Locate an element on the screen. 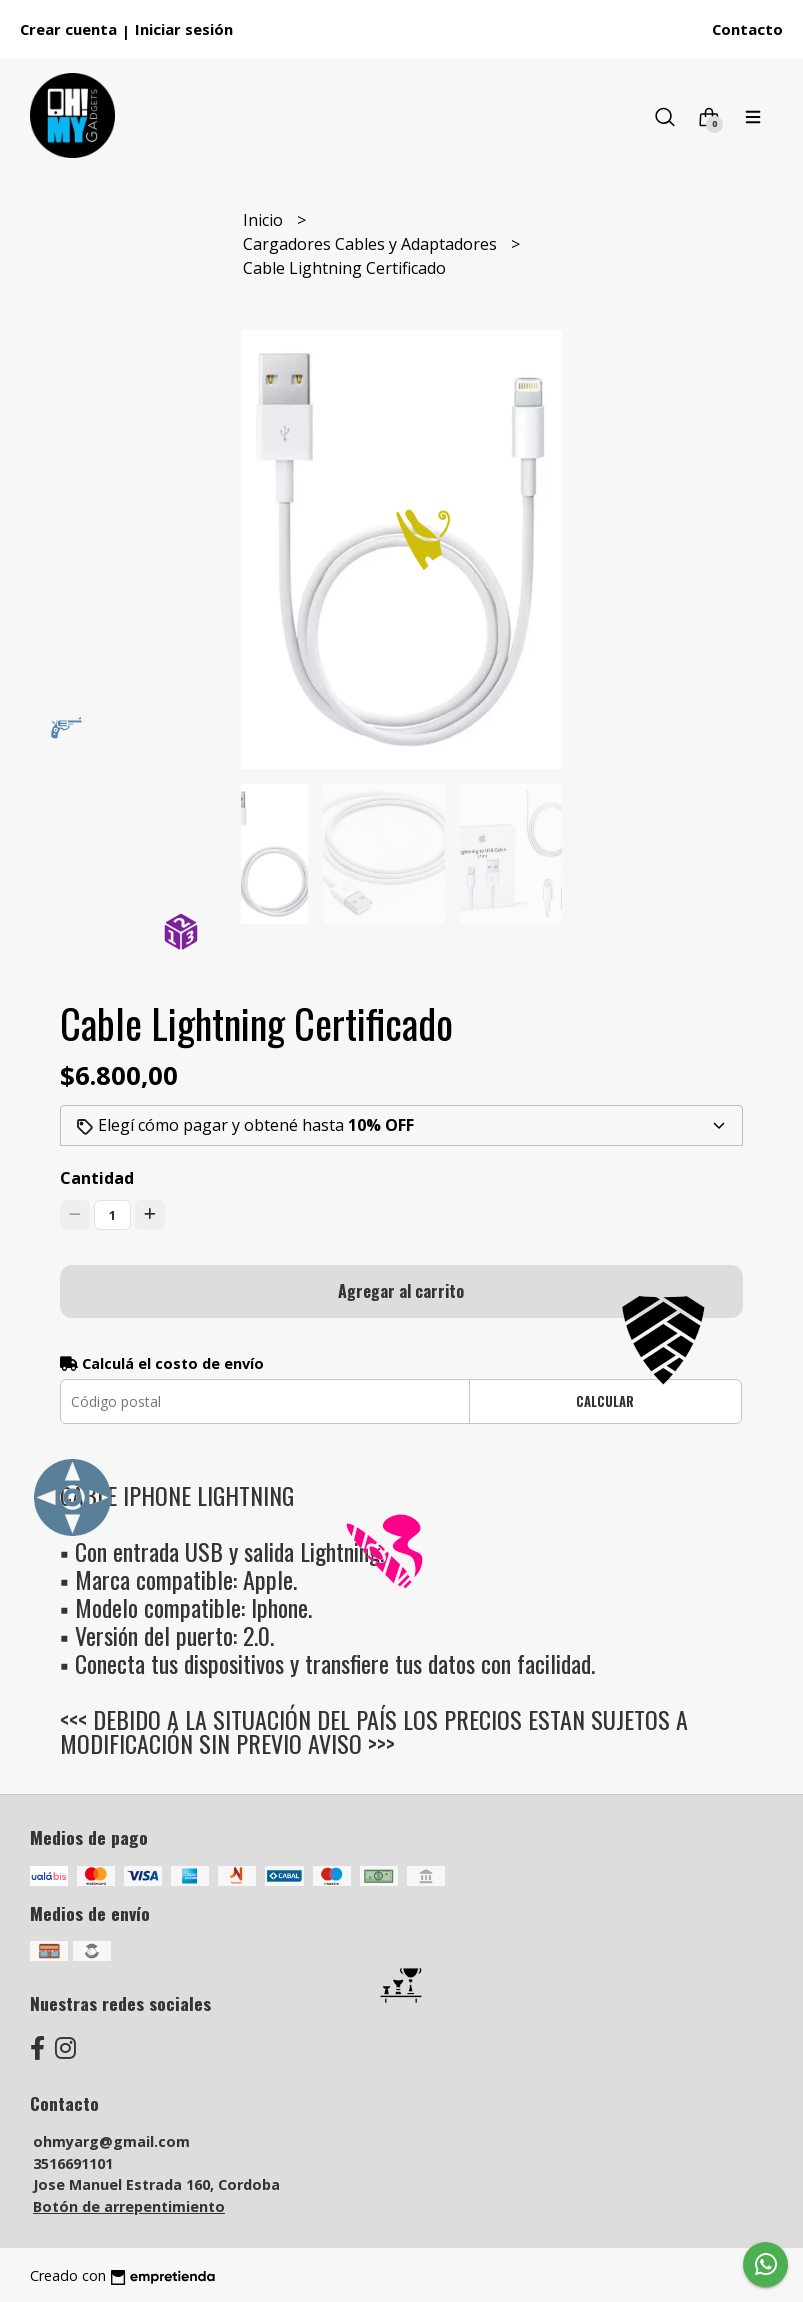 The height and width of the screenshot is (2302, 803). equip or view layered armor sets is located at coordinates (663, 1340).